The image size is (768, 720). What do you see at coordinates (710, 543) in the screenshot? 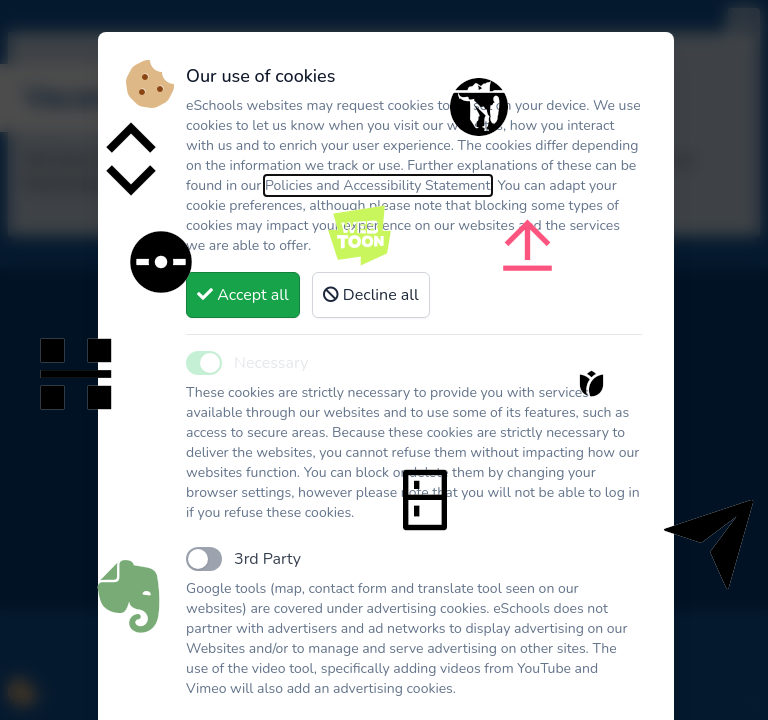
I see `send plane logo` at bounding box center [710, 543].